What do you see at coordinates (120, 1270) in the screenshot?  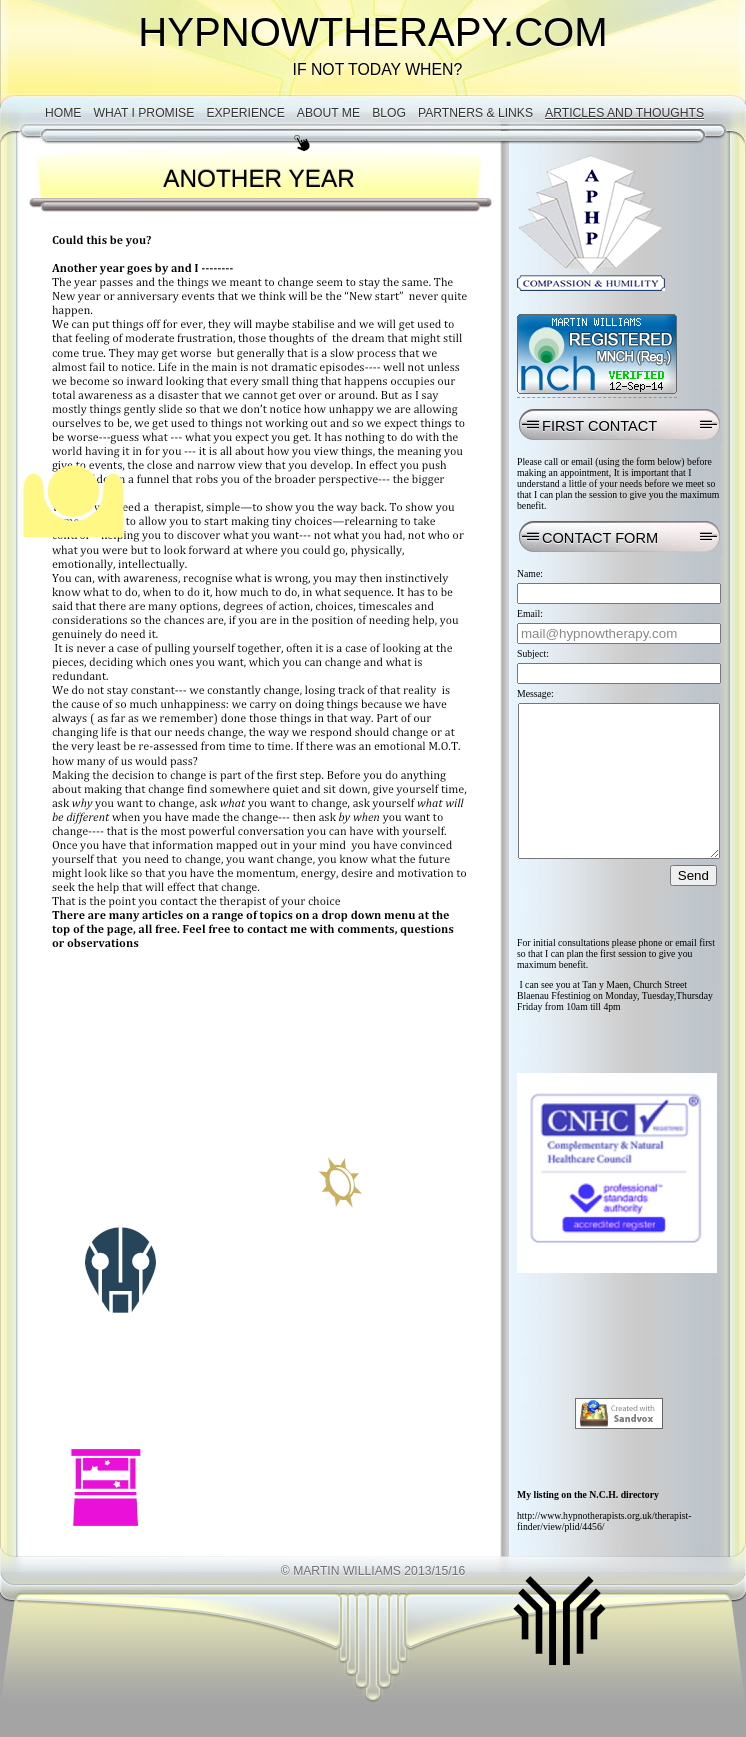 I see `android or robot character avatar` at bounding box center [120, 1270].